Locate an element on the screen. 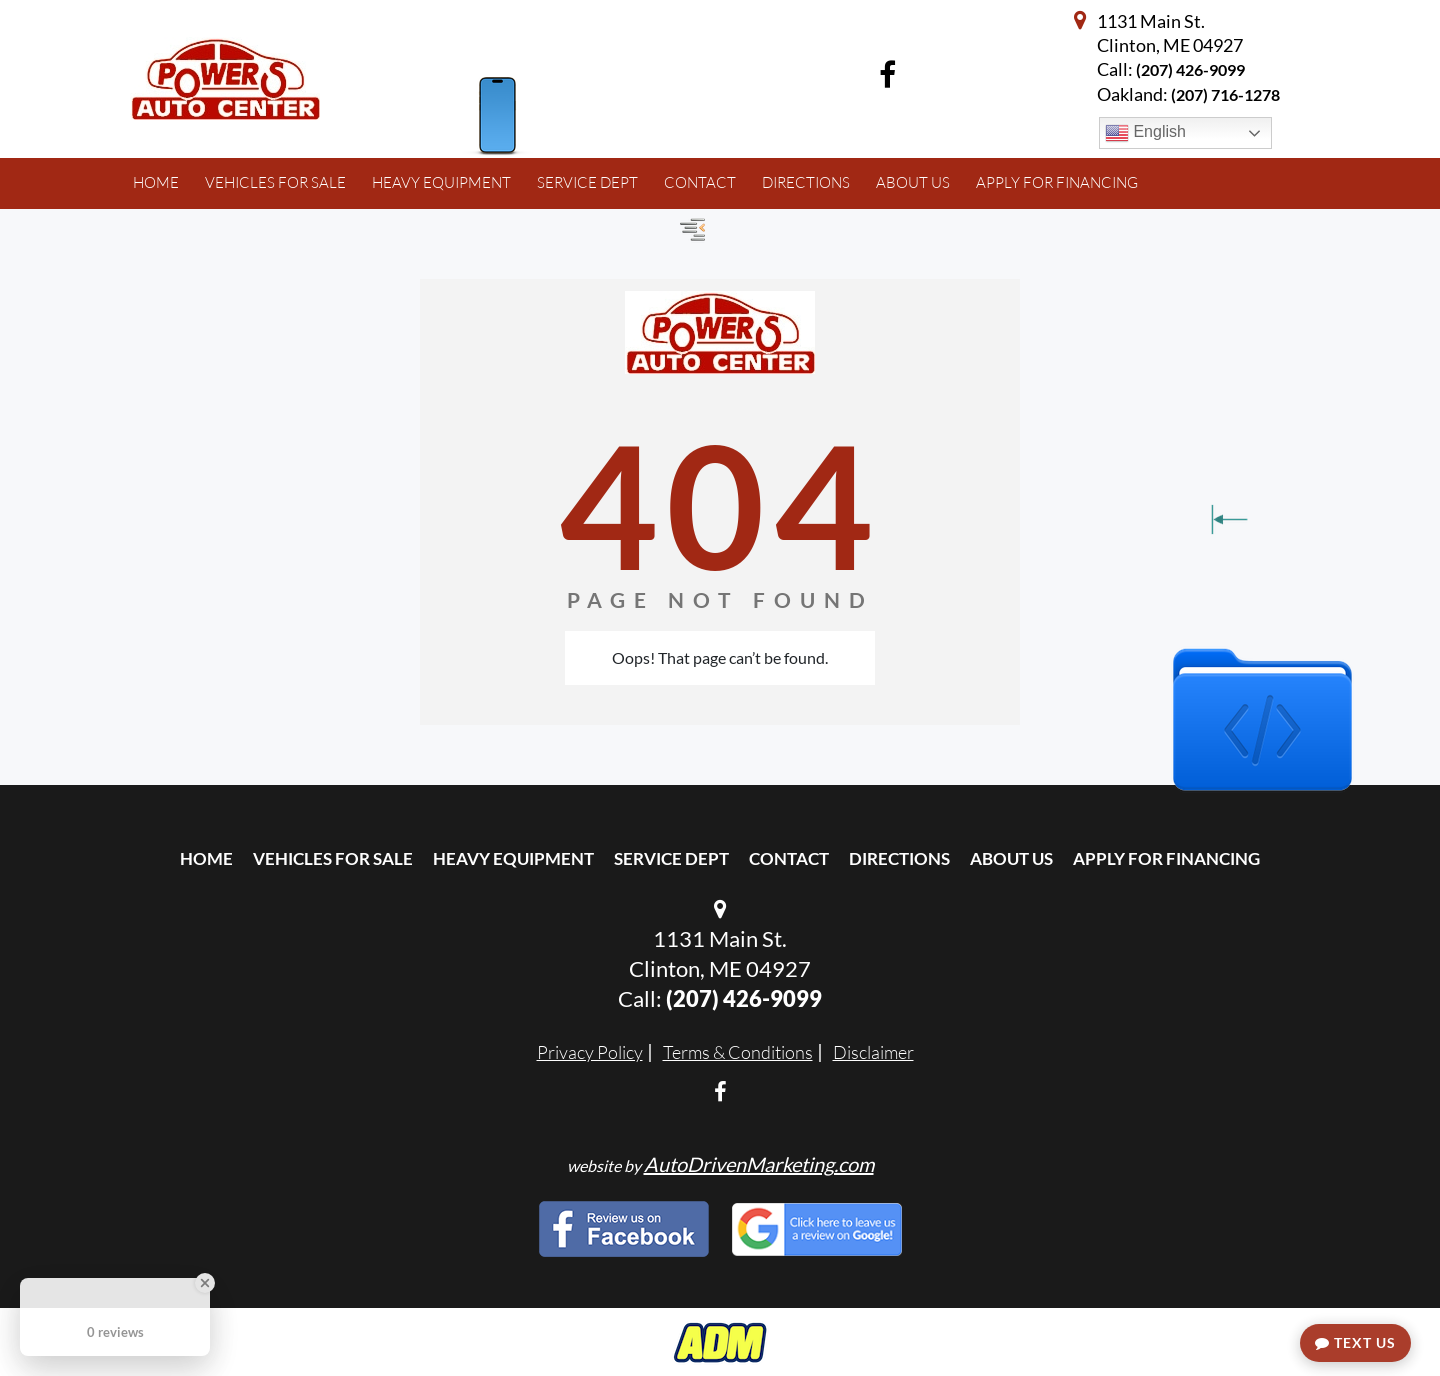 The width and height of the screenshot is (1440, 1376). increase text indentation is located at coordinates (692, 230).